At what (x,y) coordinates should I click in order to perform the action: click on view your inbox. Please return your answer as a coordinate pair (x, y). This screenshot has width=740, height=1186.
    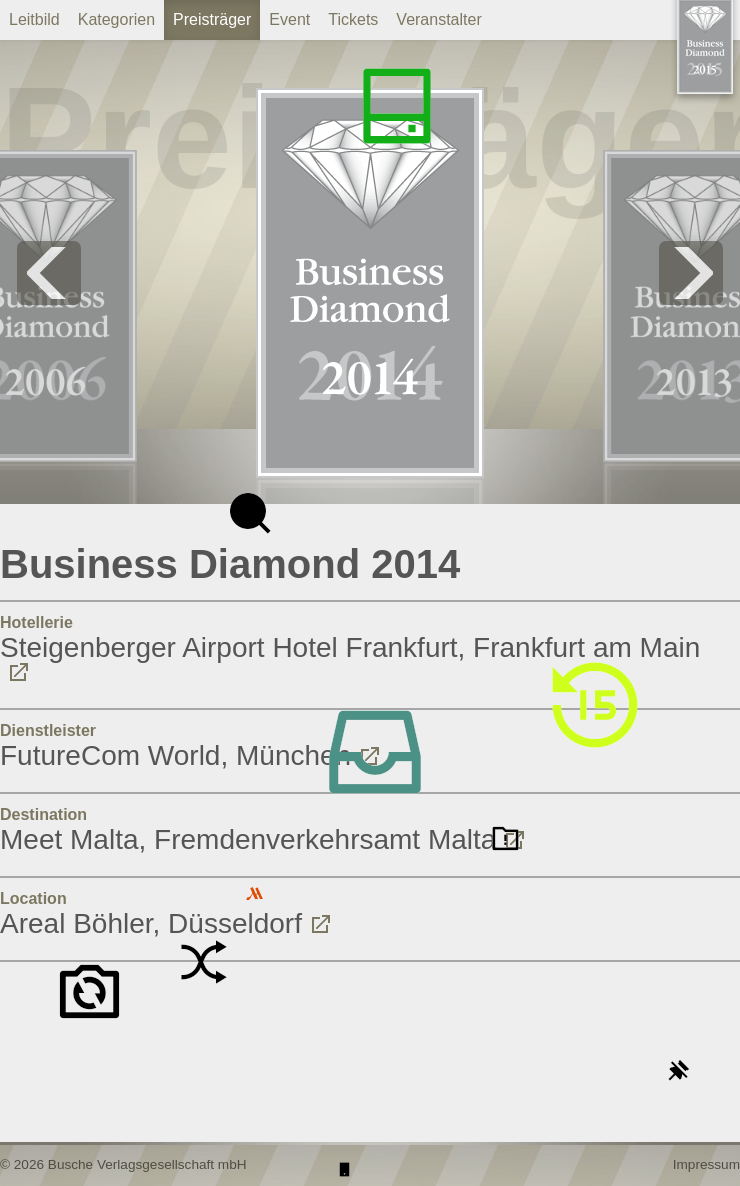
    Looking at the image, I should click on (375, 752).